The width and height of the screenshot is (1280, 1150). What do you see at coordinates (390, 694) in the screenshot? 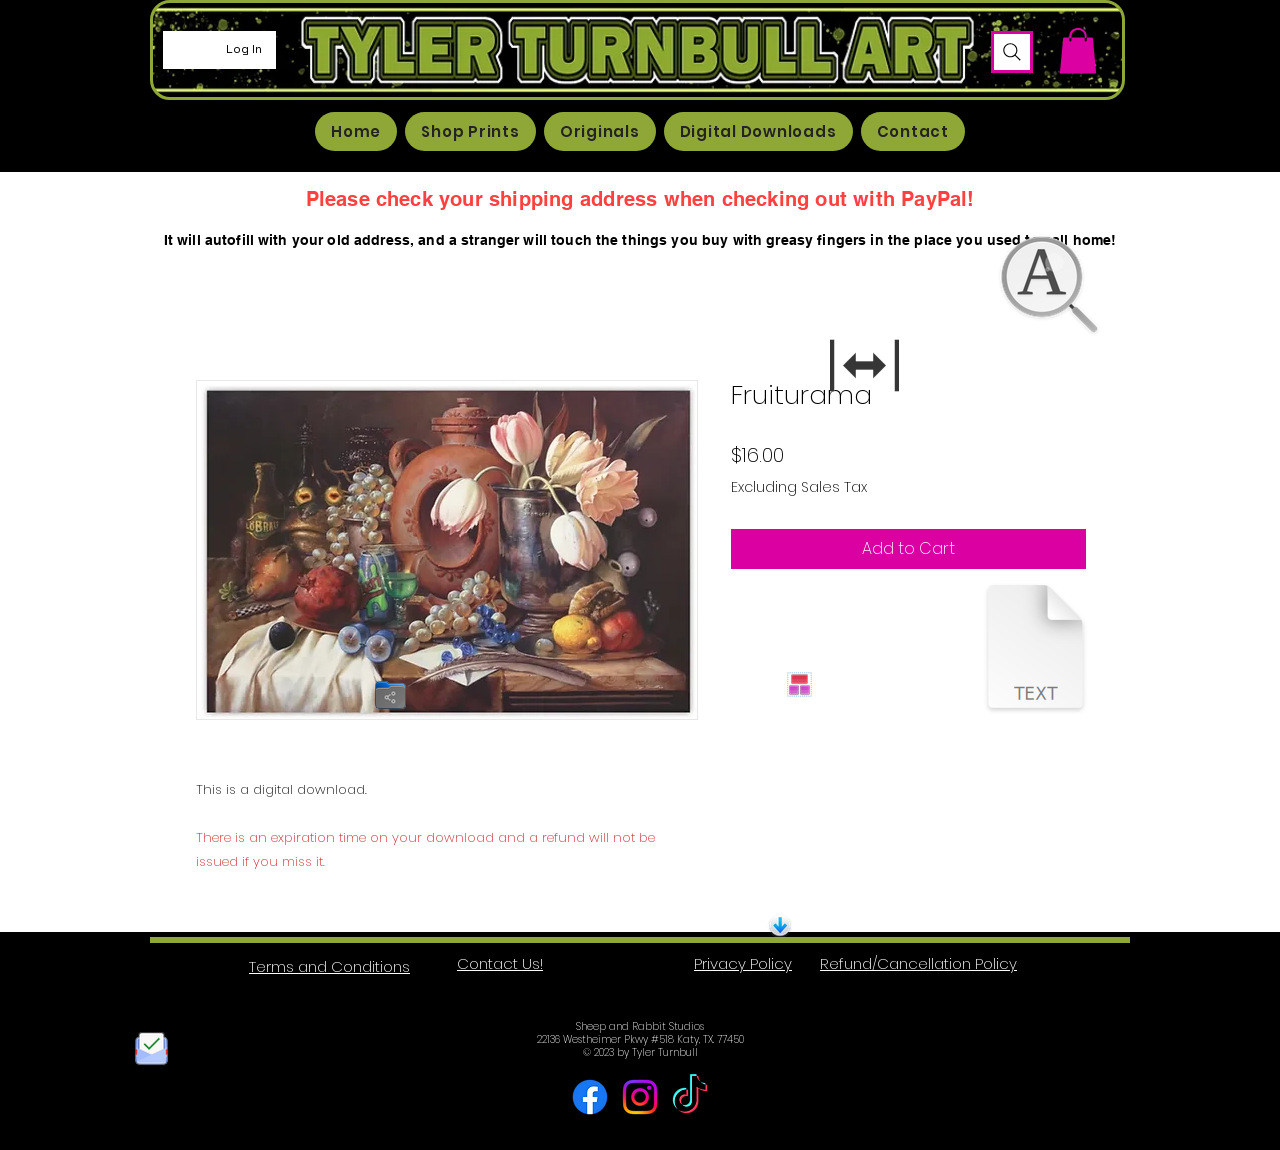
I see `open your public shared folder` at bounding box center [390, 694].